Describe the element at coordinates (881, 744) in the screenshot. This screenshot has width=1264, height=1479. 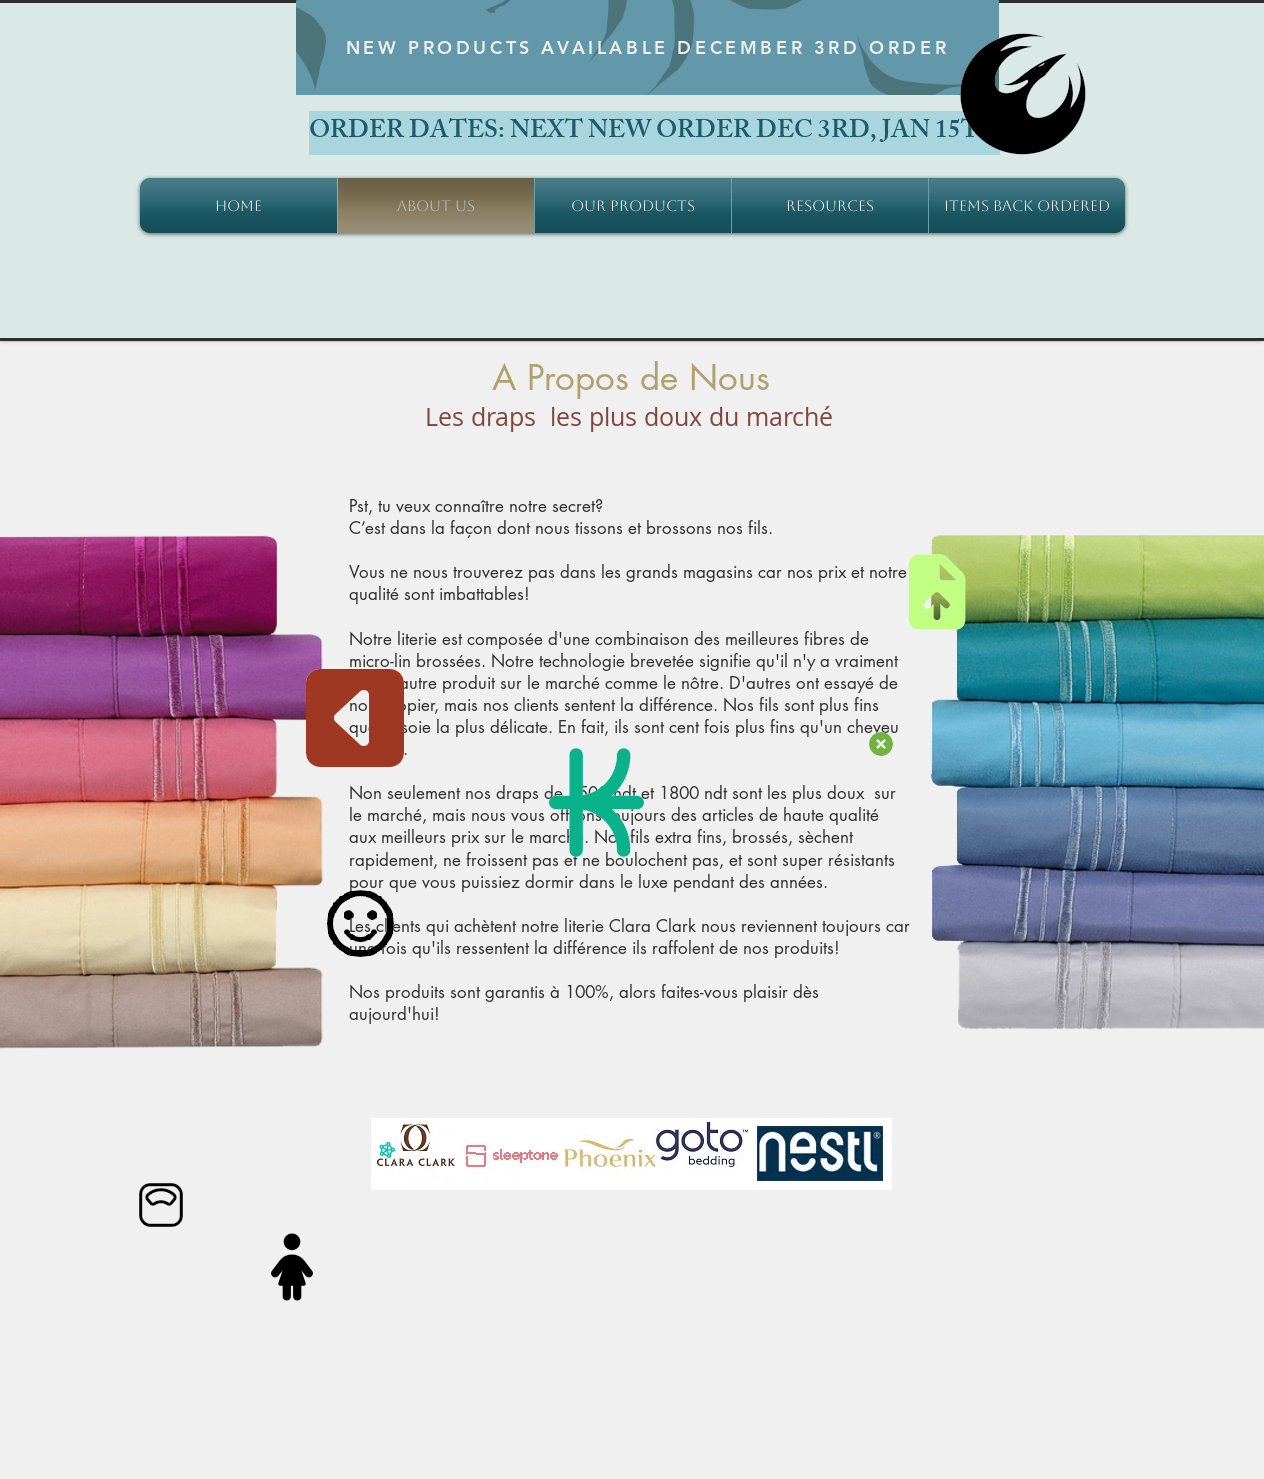
I see `close or dismiss a dialog` at that location.